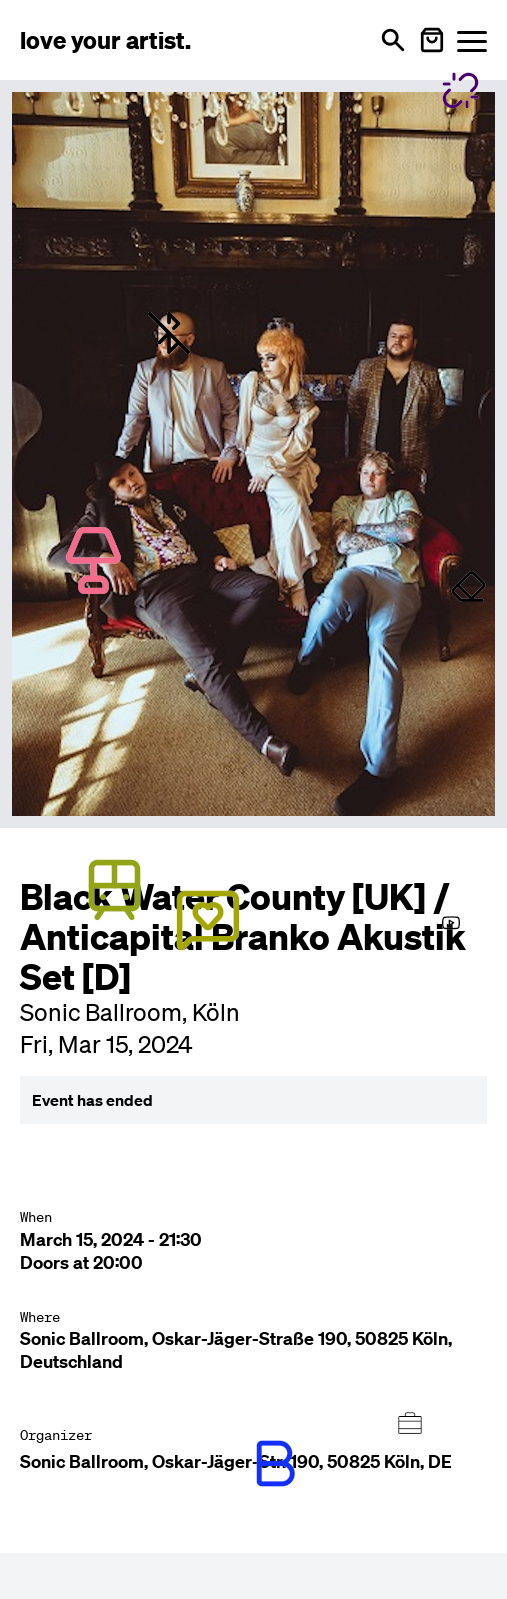 The height and width of the screenshot is (1599, 507). What do you see at coordinates (169, 333) in the screenshot?
I see `bluetooth is currently disabled` at bounding box center [169, 333].